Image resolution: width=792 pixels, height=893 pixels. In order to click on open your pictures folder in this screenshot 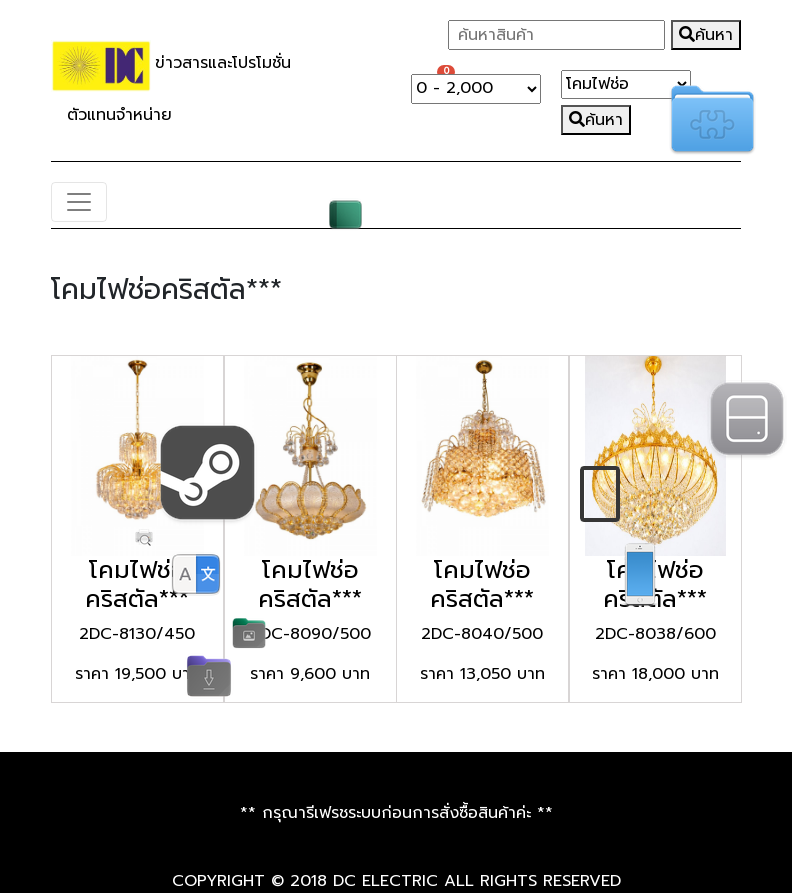, I will do `click(249, 633)`.